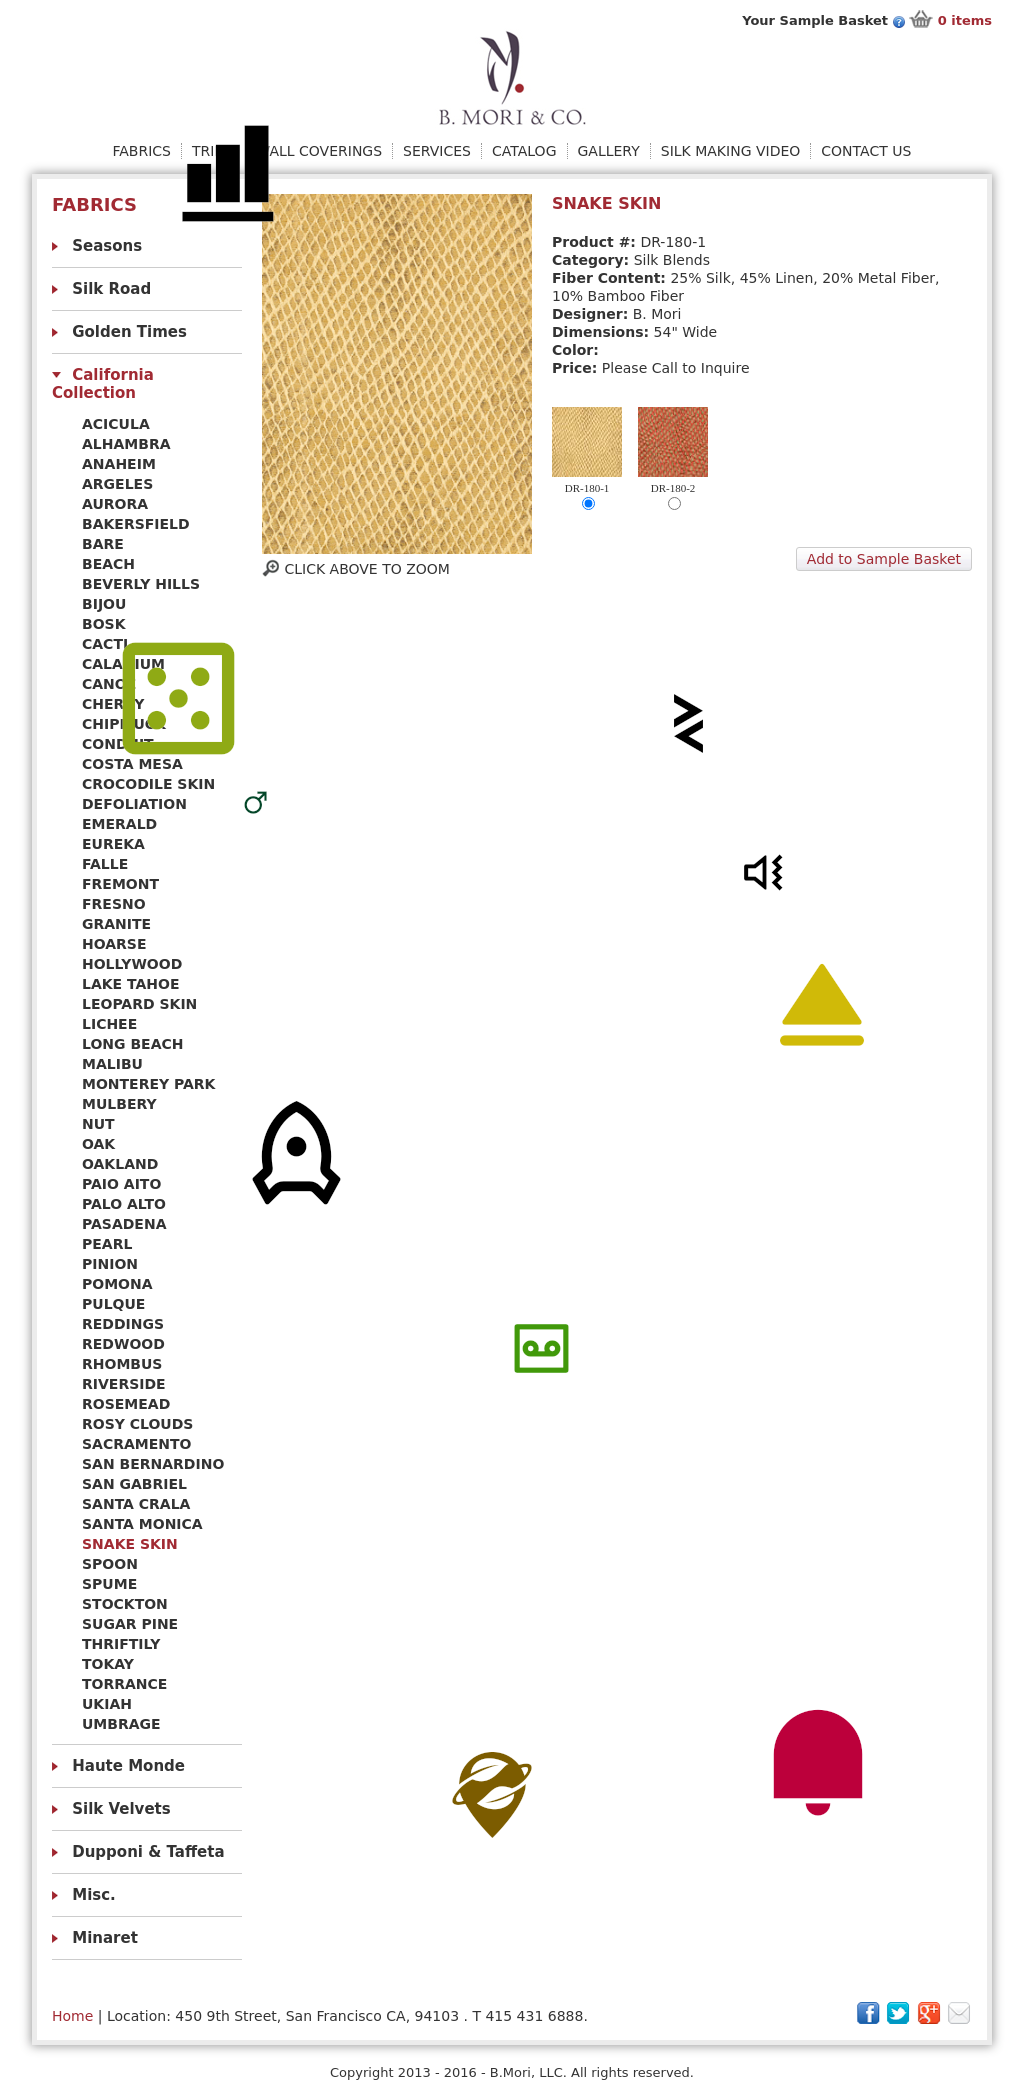  I want to click on set device to vibrate mode, so click(764, 872).